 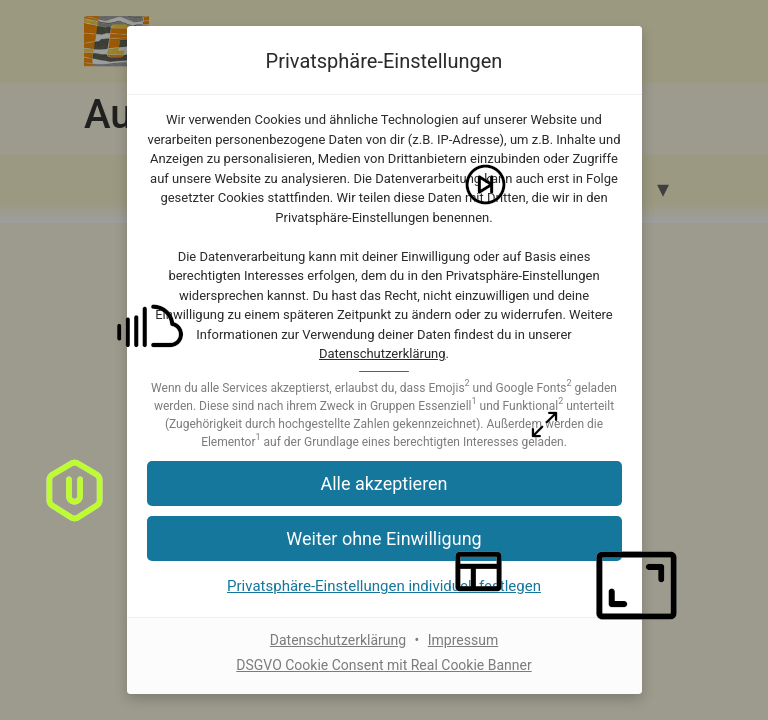 What do you see at coordinates (636, 585) in the screenshot?
I see `enter fullscreen mode` at bounding box center [636, 585].